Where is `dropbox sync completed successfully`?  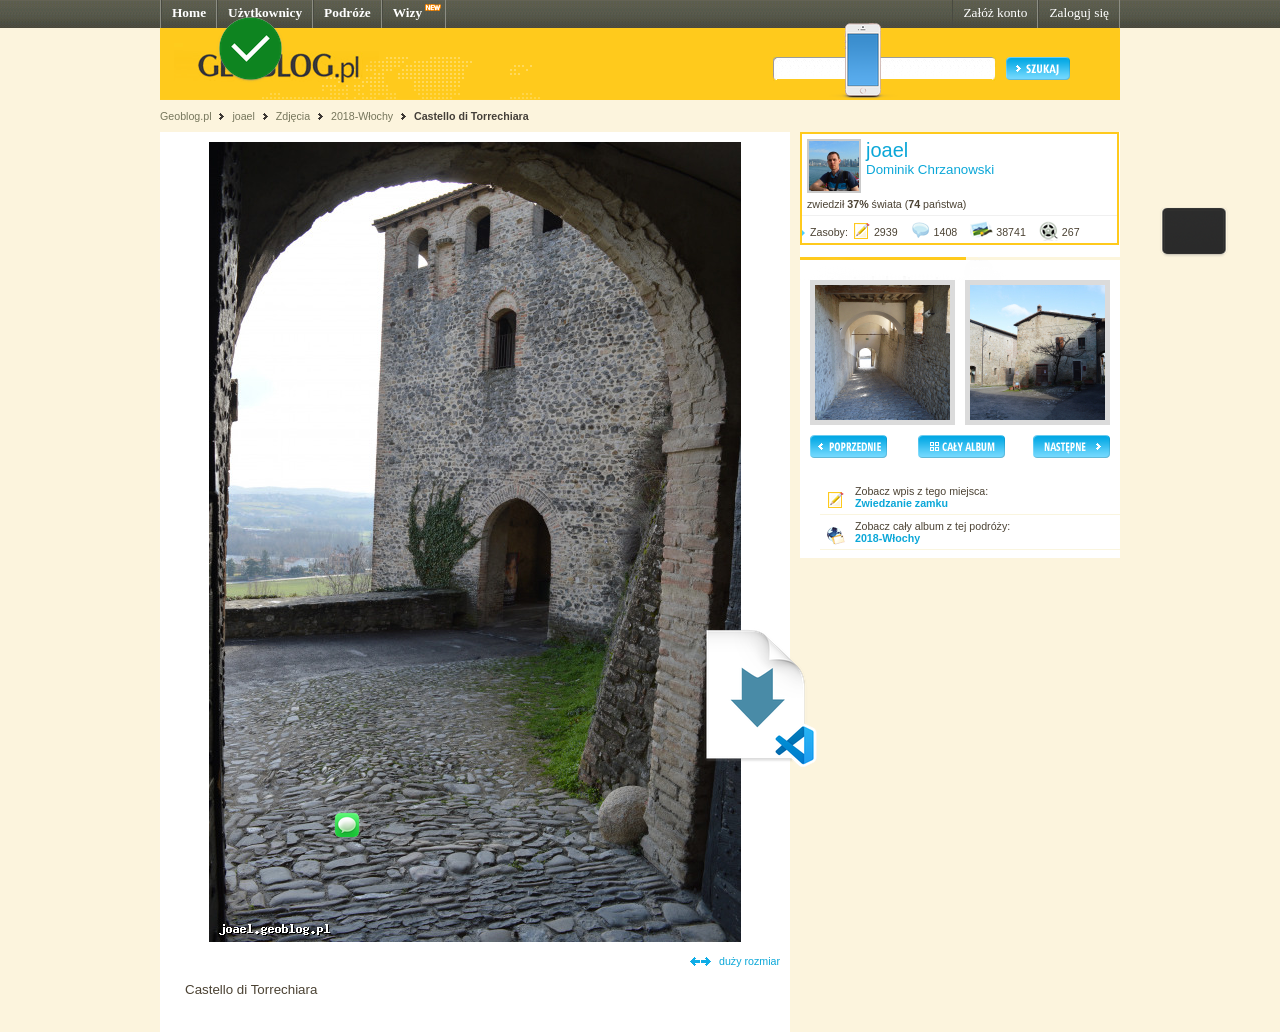
dropbox sync completed successfully is located at coordinates (250, 48).